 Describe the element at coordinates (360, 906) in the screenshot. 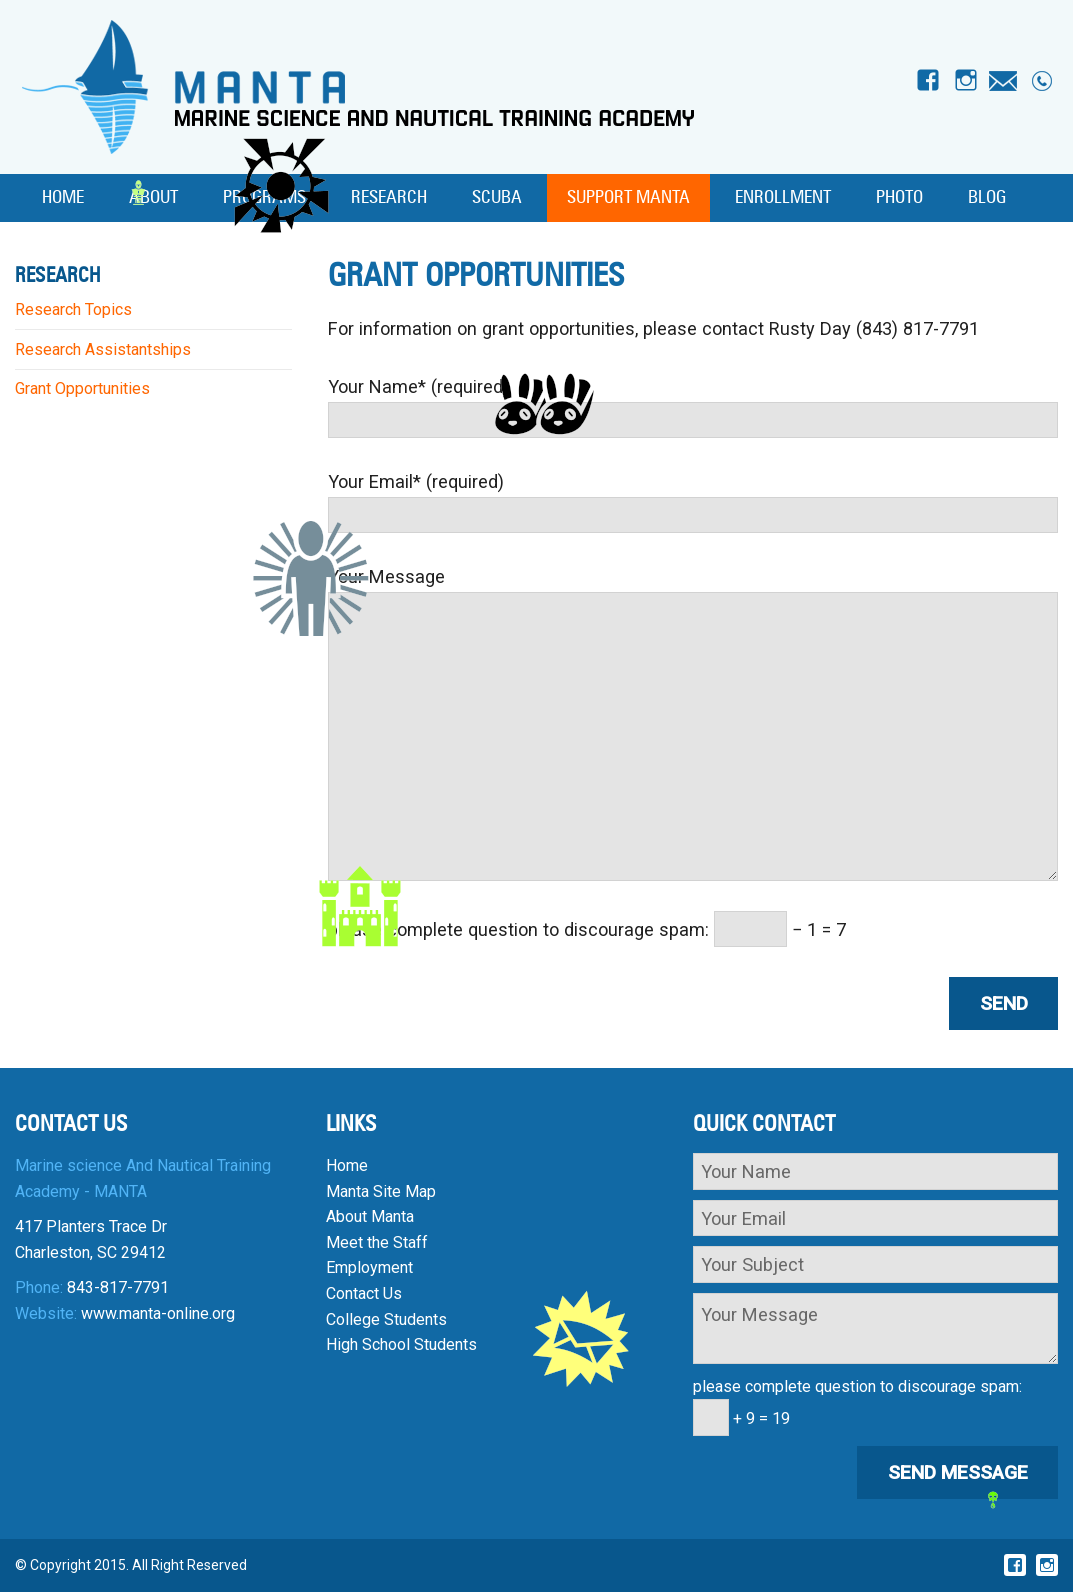

I see `access castle or fortress location in game` at that location.